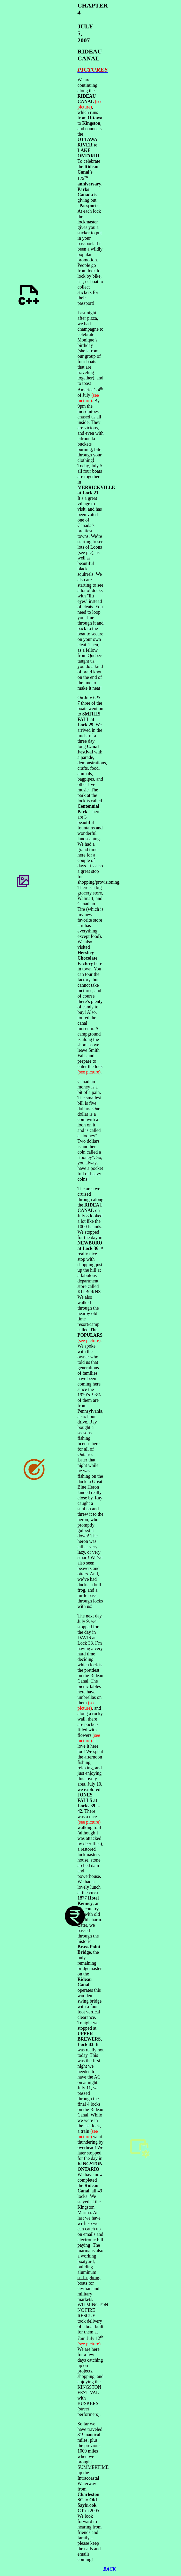  I want to click on set a goal or target, so click(34, 1469).